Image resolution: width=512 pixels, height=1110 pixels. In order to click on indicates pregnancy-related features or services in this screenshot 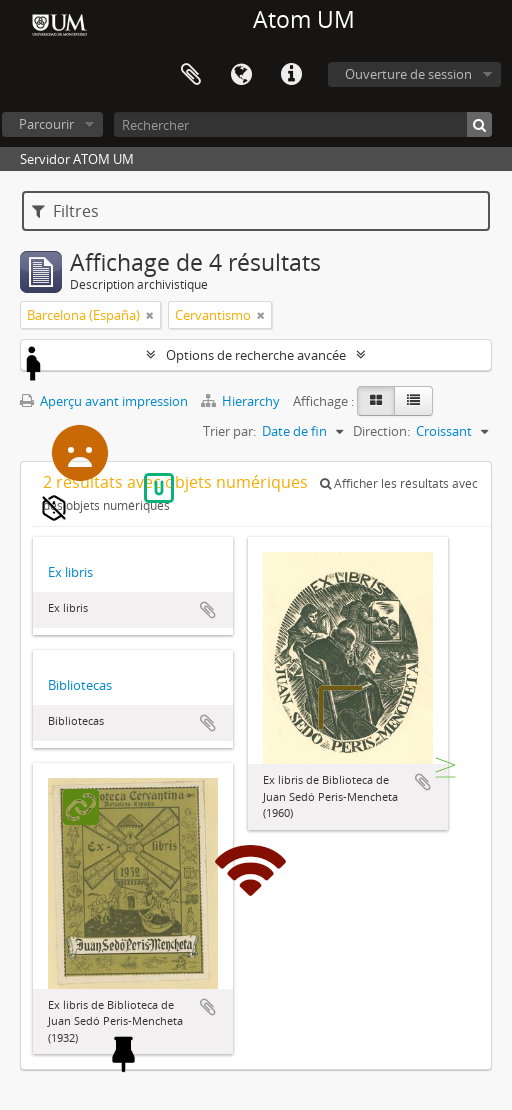, I will do `click(33, 363)`.